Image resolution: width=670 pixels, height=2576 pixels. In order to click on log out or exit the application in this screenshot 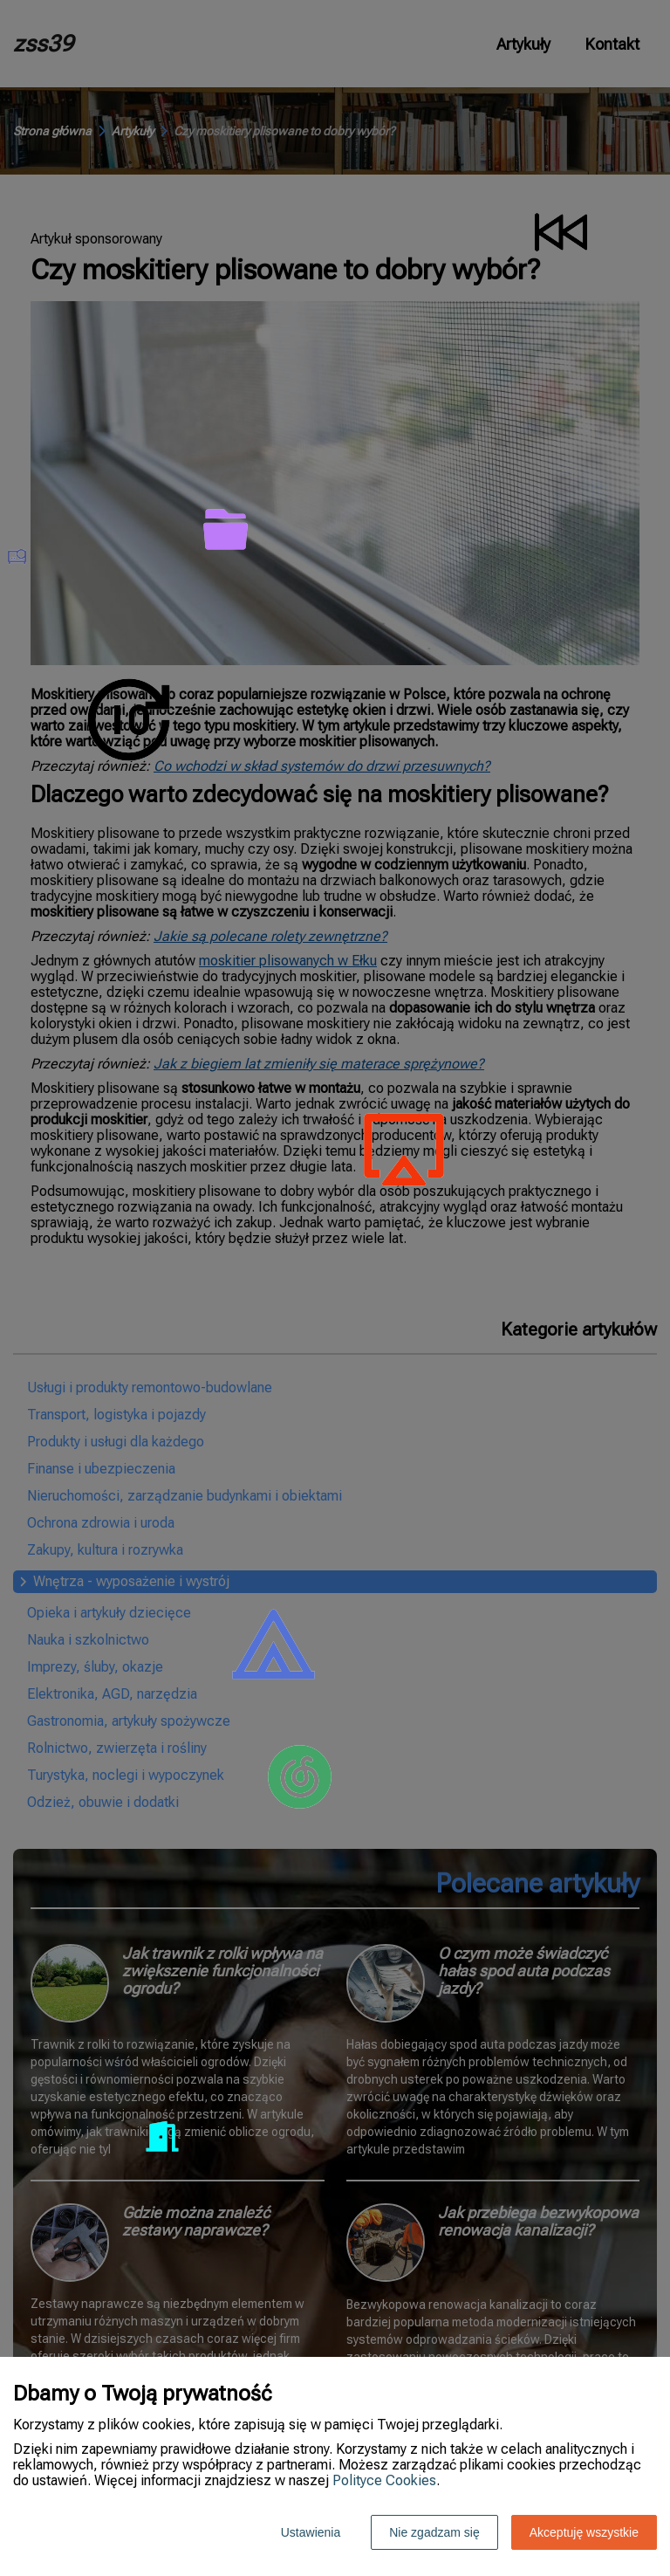, I will do `click(162, 2137)`.